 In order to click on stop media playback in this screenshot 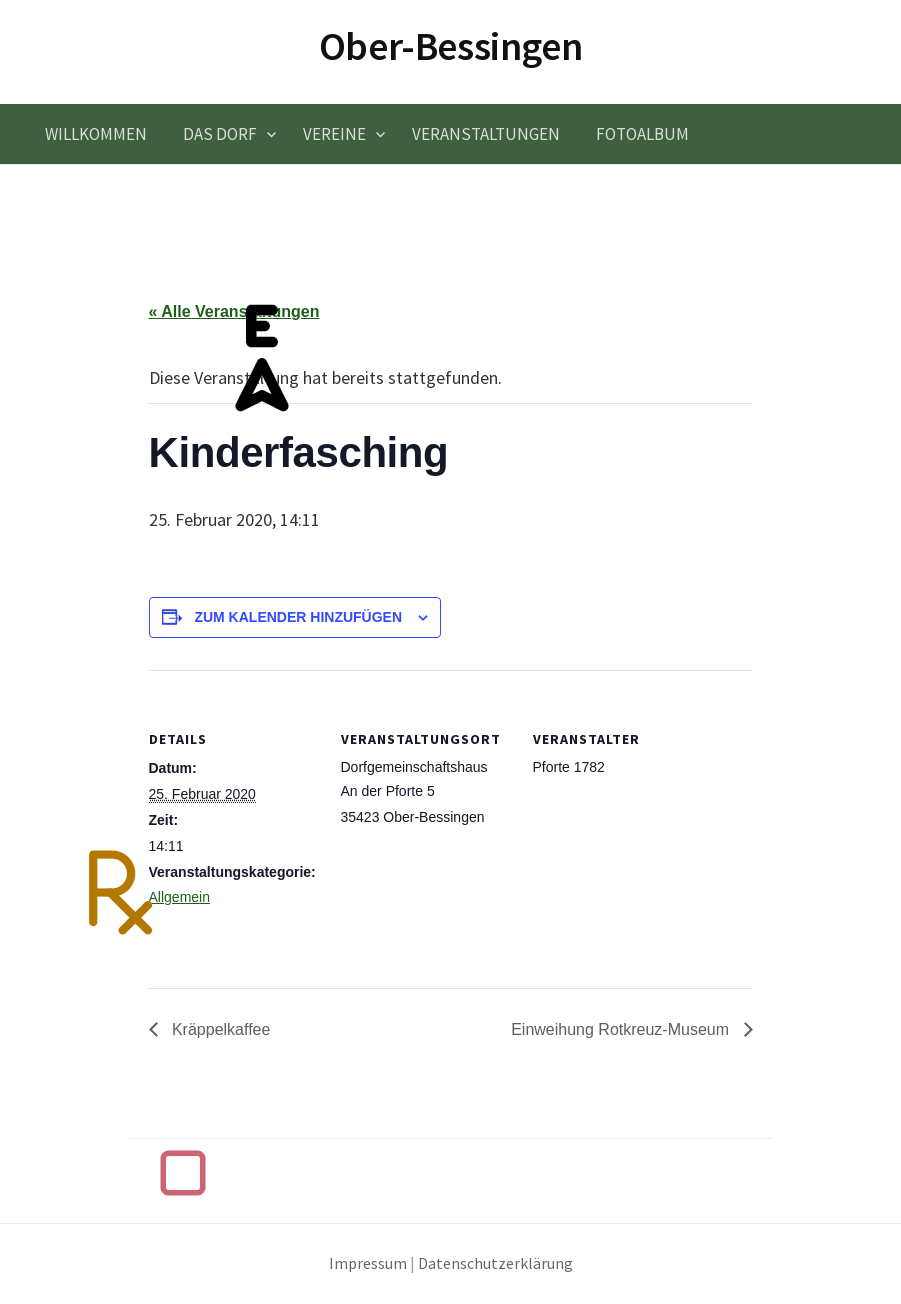, I will do `click(183, 1173)`.